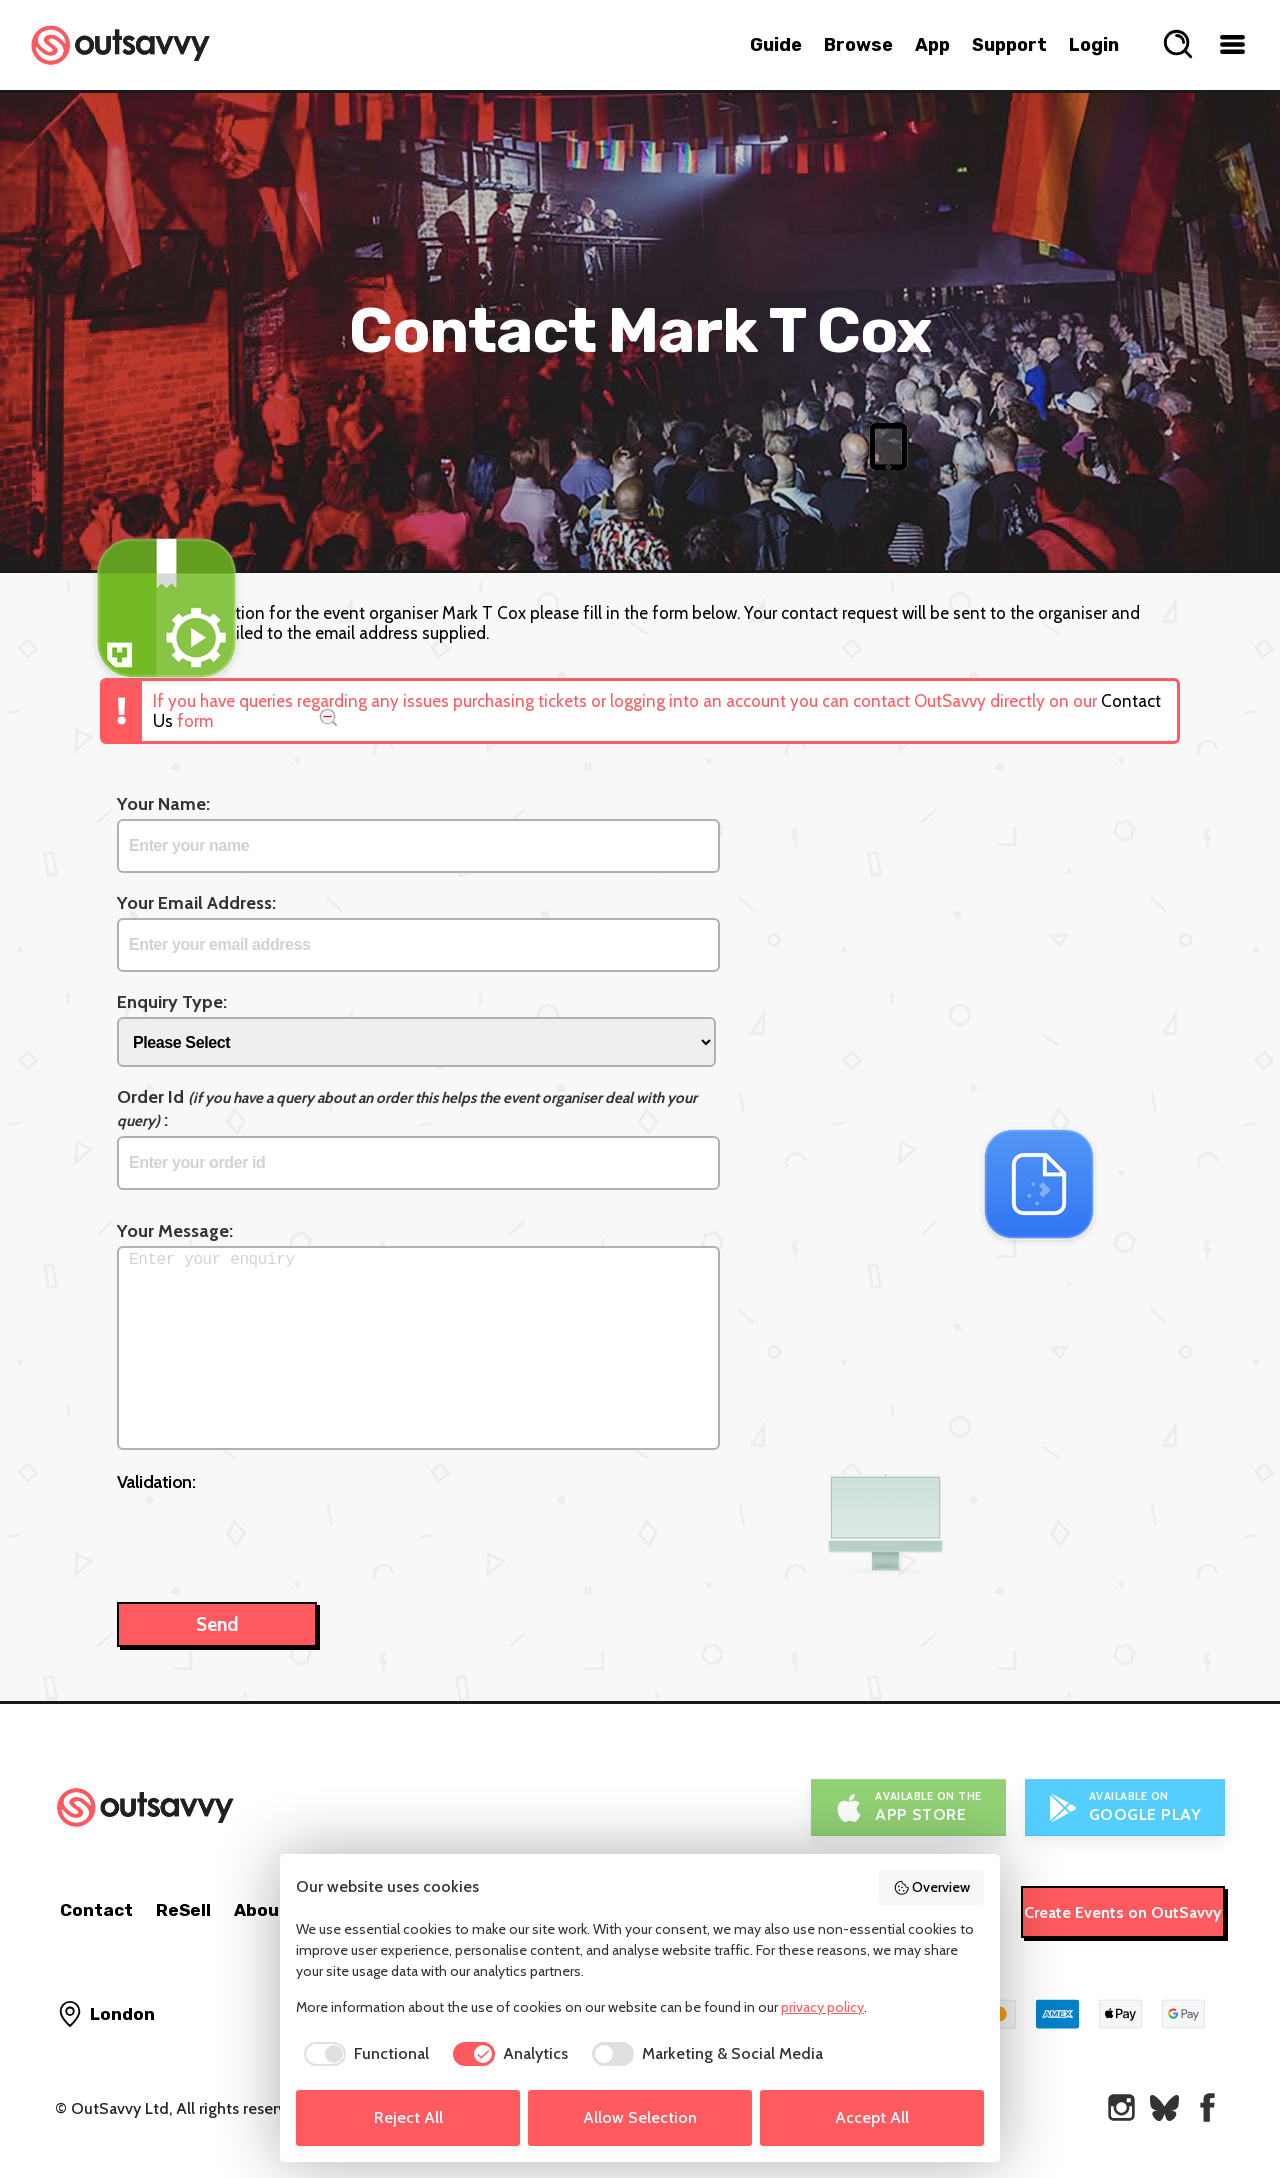 This screenshot has height=2178, width=1280. I want to click on zoom out to see more content, so click(328, 717).